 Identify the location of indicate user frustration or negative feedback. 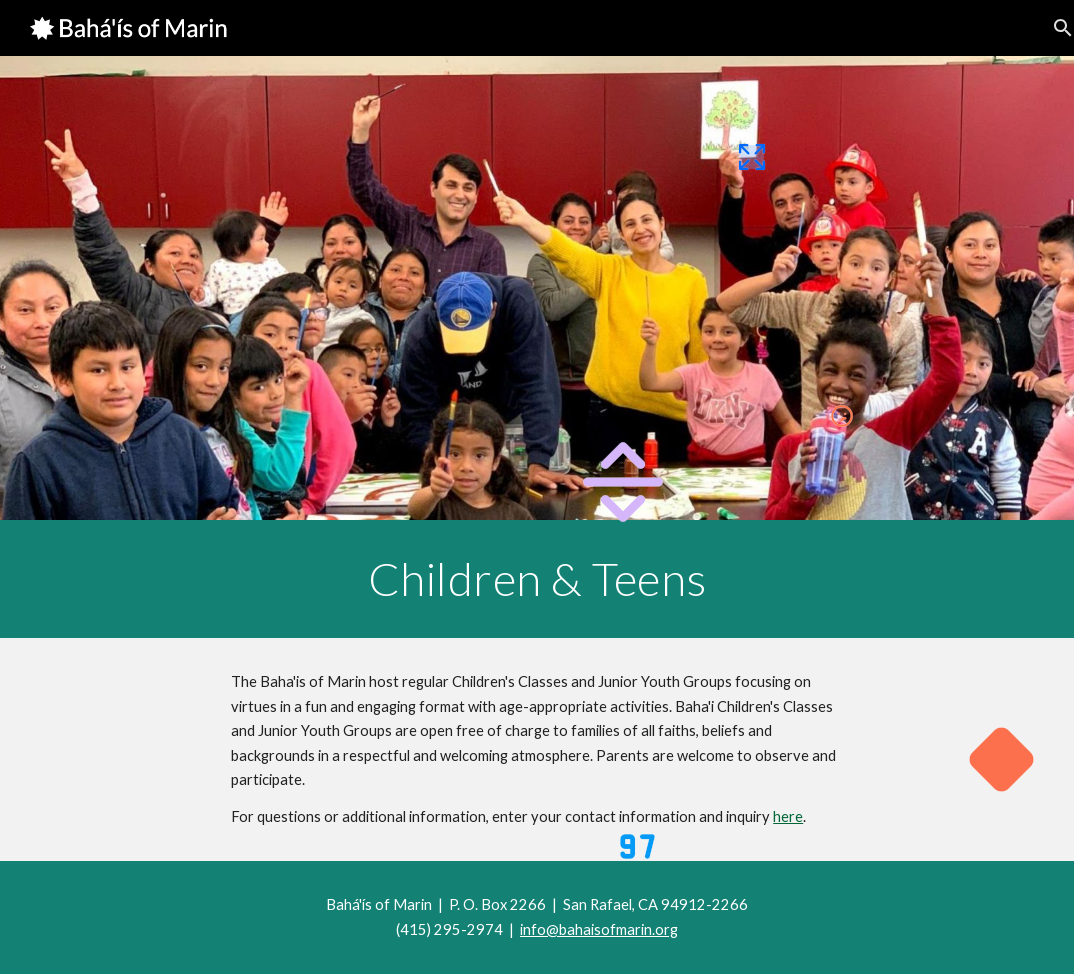
(842, 416).